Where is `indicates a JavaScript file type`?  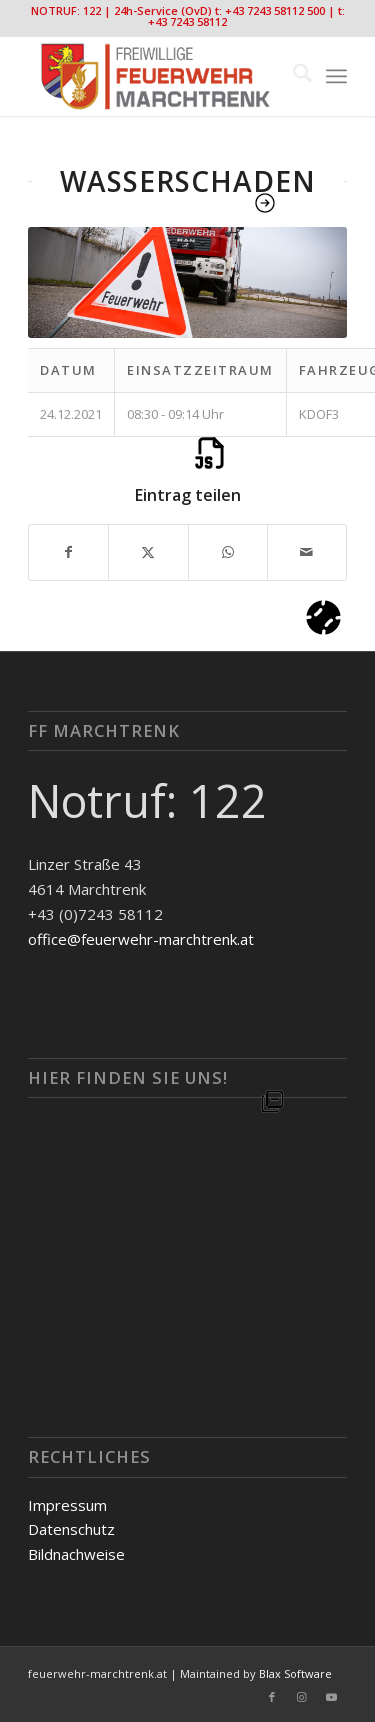
indicates a JavaScript file type is located at coordinates (211, 453).